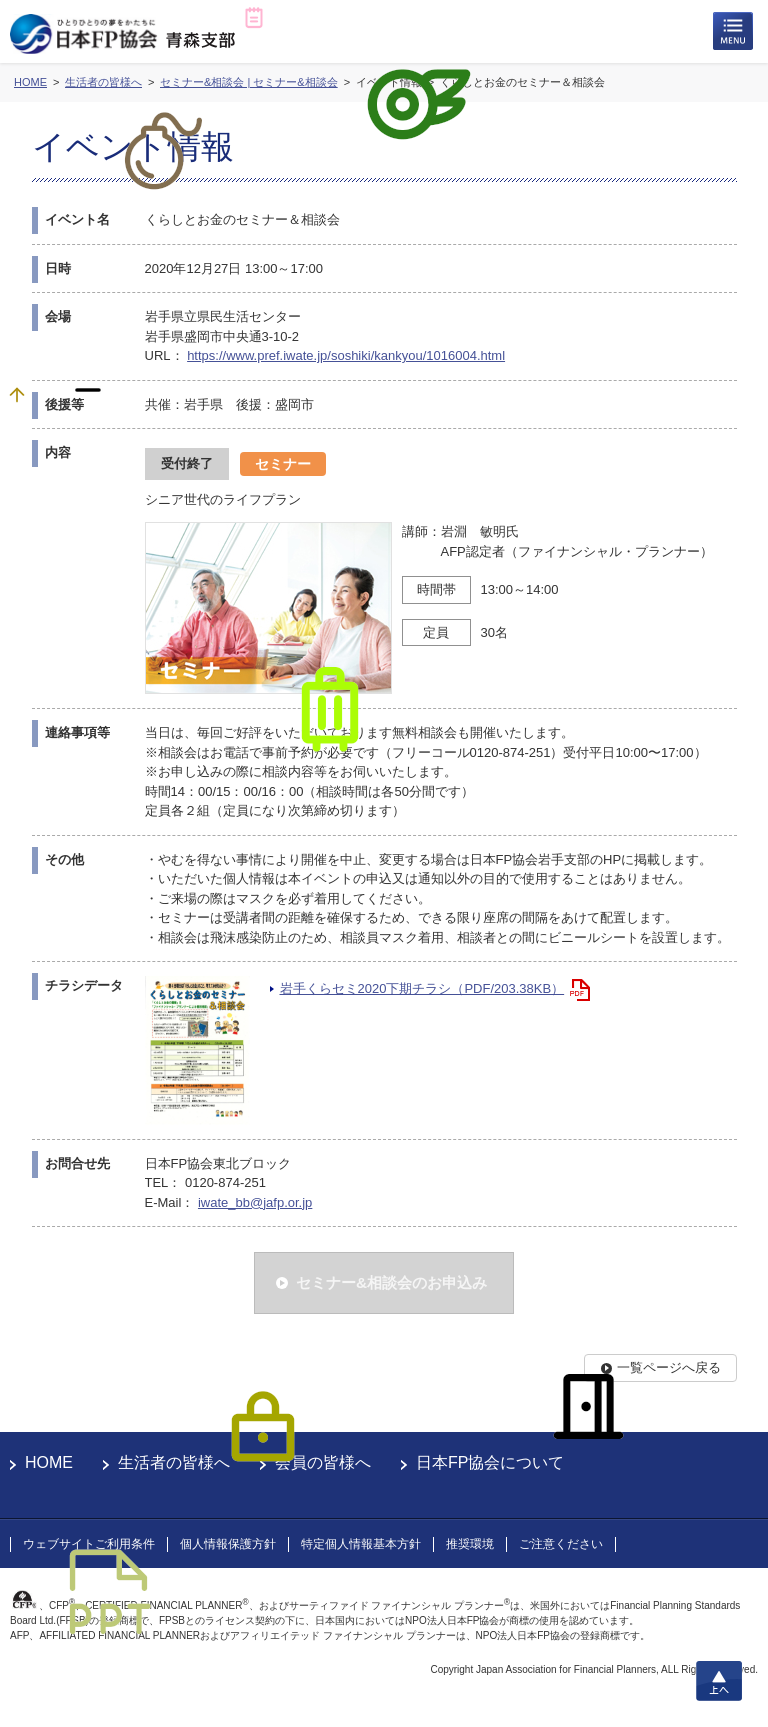 The height and width of the screenshot is (1727, 768). What do you see at coordinates (159, 149) in the screenshot?
I see `indicates a destructive or dangerous action` at bounding box center [159, 149].